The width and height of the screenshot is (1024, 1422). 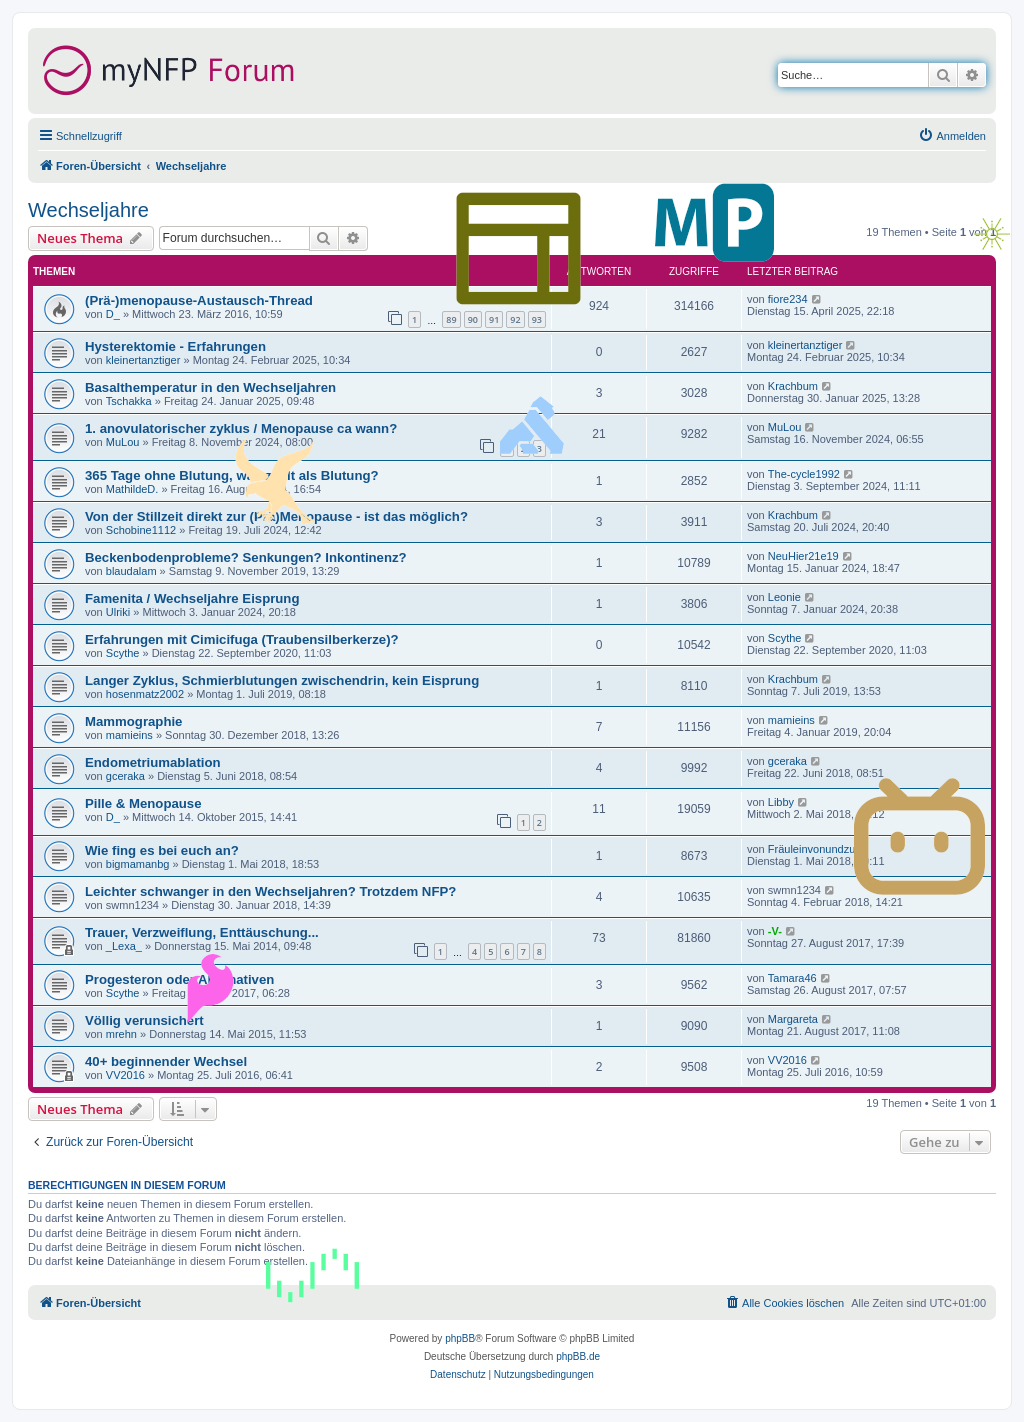 I want to click on tokio async runtime for rust logo, so click(x=992, y=234).